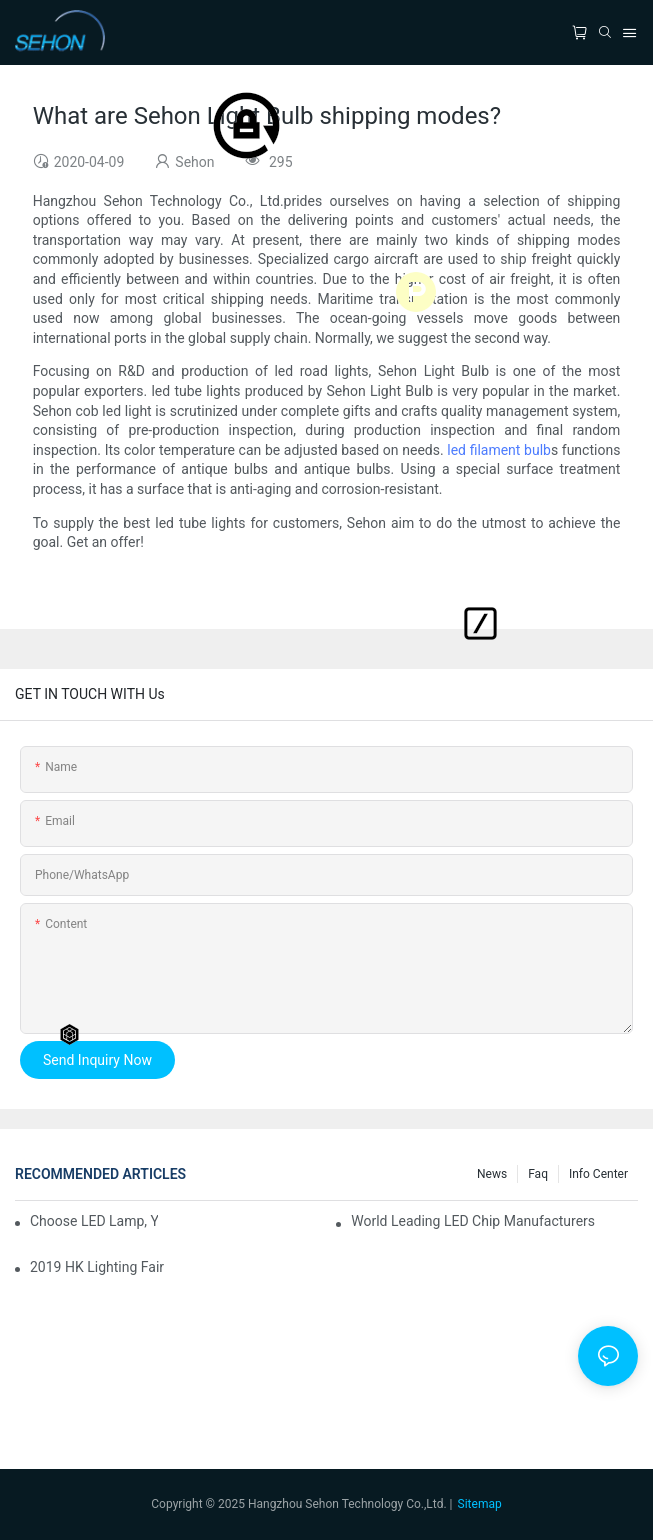 The height and width of the screenshot is (1540, 653). Describe the element at coordinates (69, 1034) in the screenshot. I see `sequelize ORM library logo` at that location.